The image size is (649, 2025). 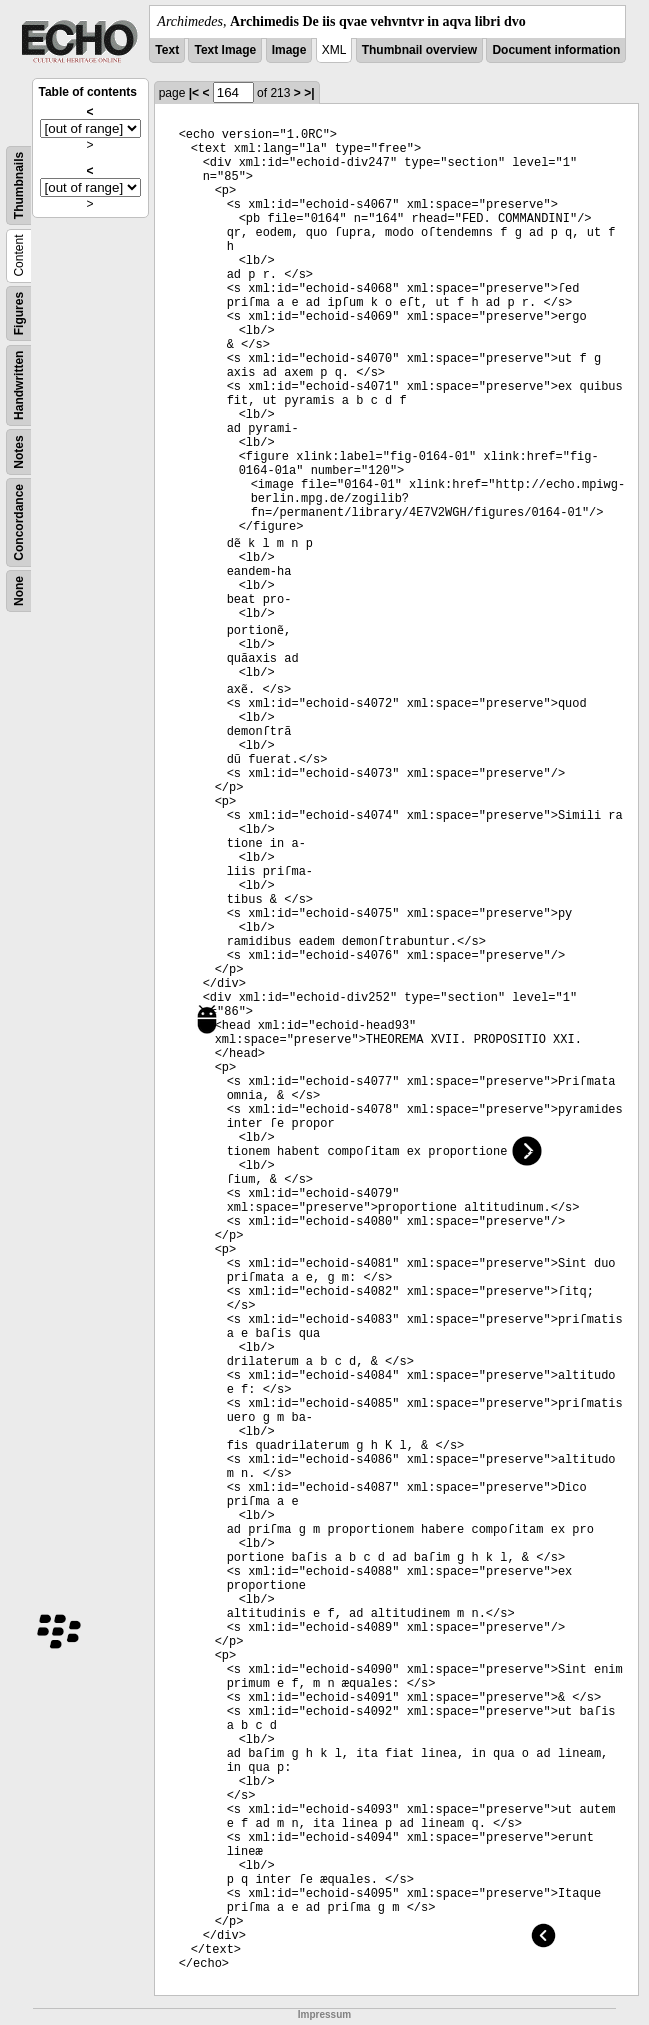 What do you see at coordinates (59, 1631) in the screenshot?
I see `BlackBerry brand logo` at bounding box center [59, 1631].